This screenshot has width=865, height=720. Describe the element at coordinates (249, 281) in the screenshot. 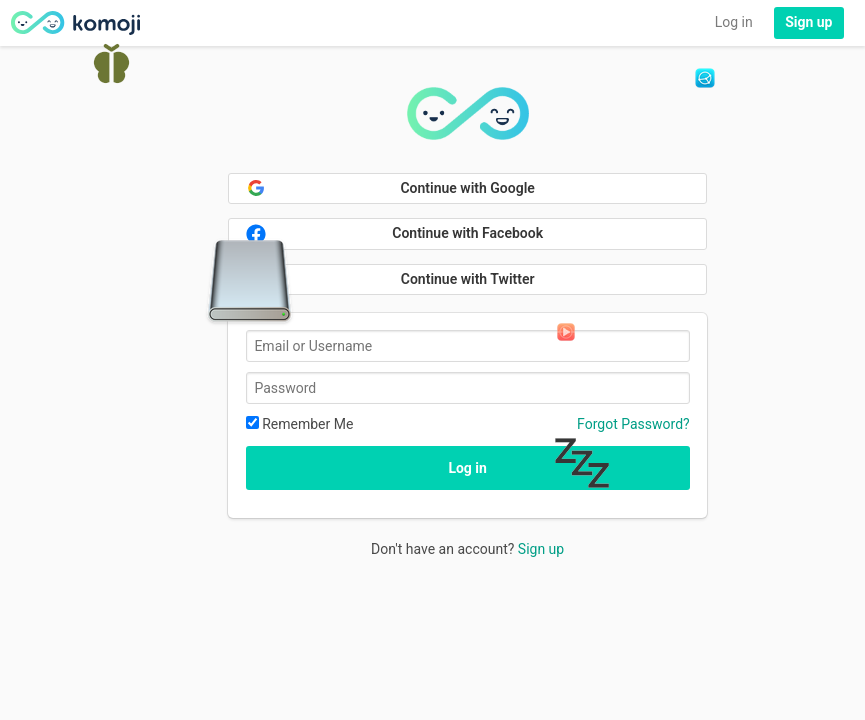

I see `access removable storage device` at that location.